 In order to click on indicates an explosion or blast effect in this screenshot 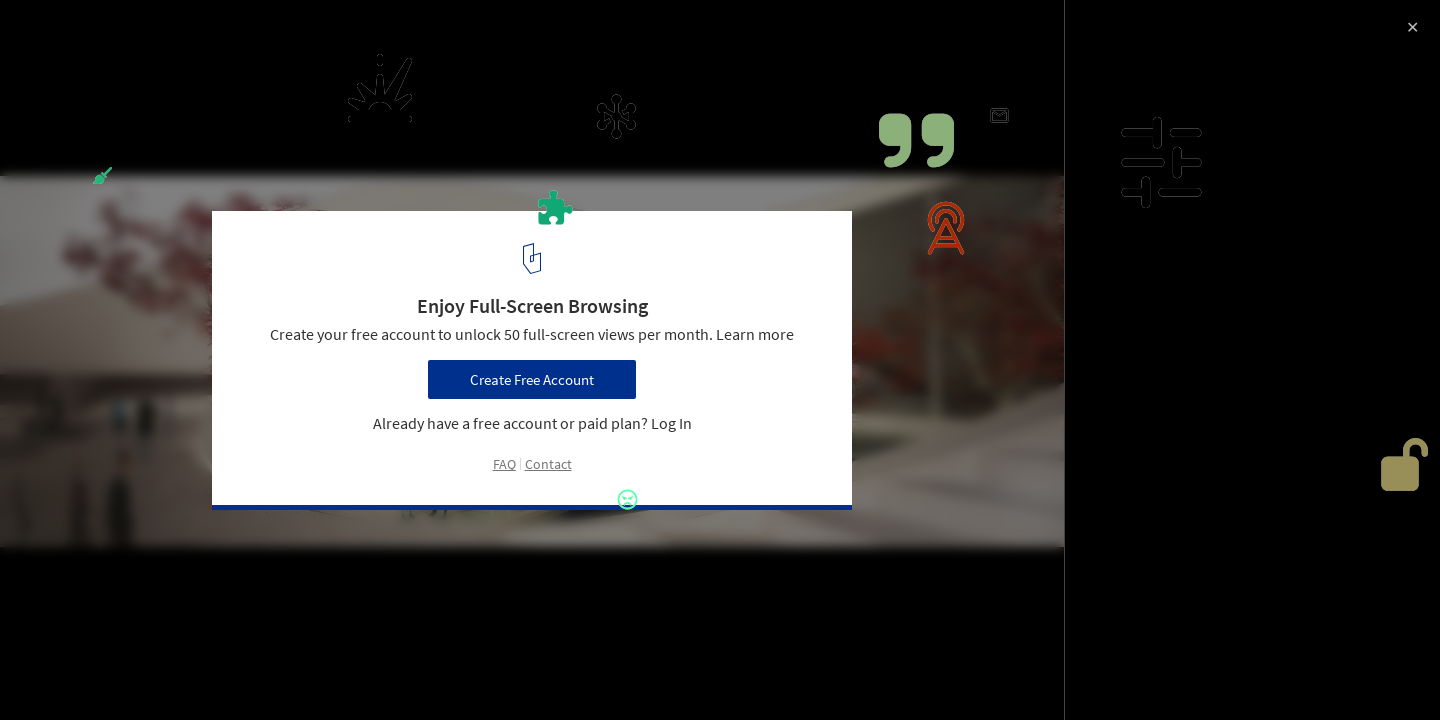, I will do `click(380, 90)`.